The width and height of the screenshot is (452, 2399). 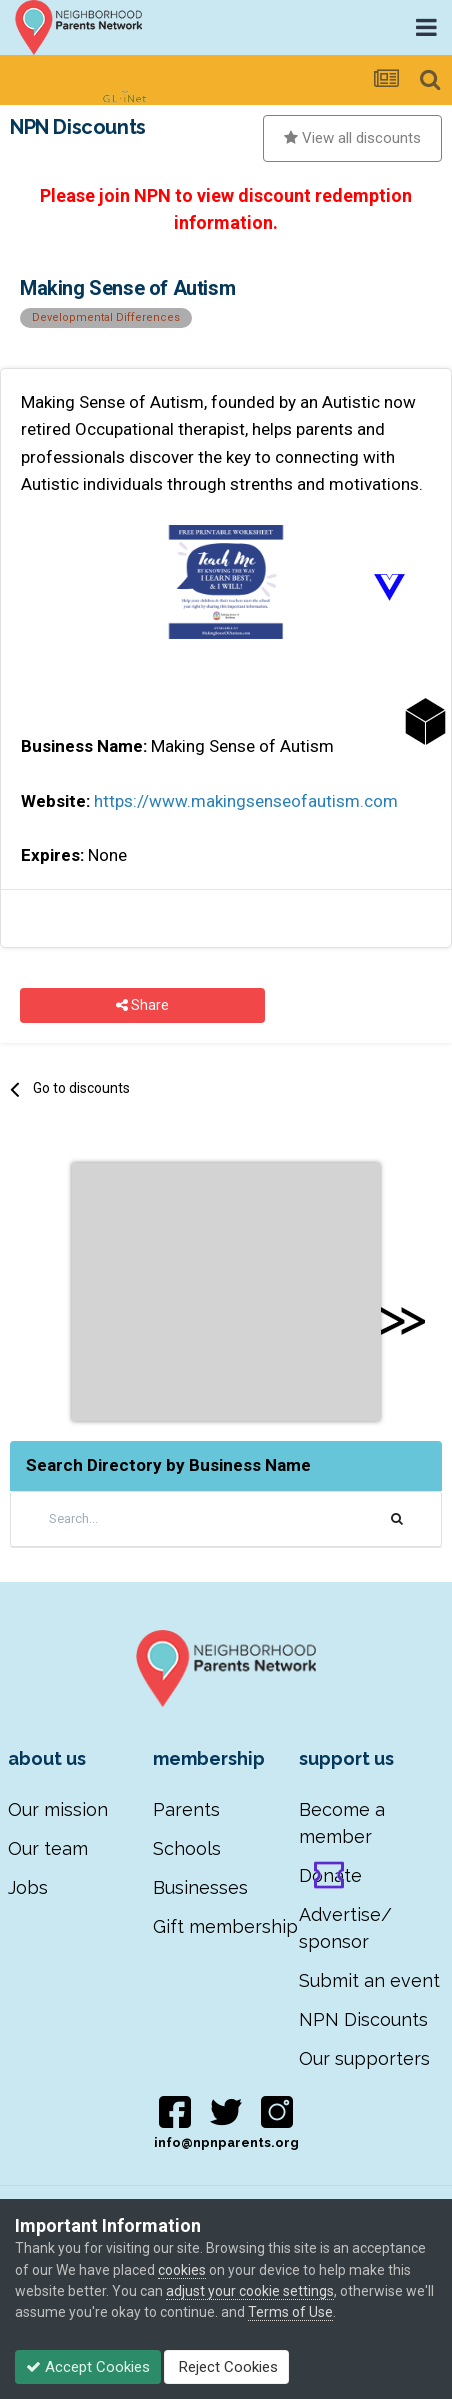 I want to click on Vue.js framework logo, so click(x=389, y=587).